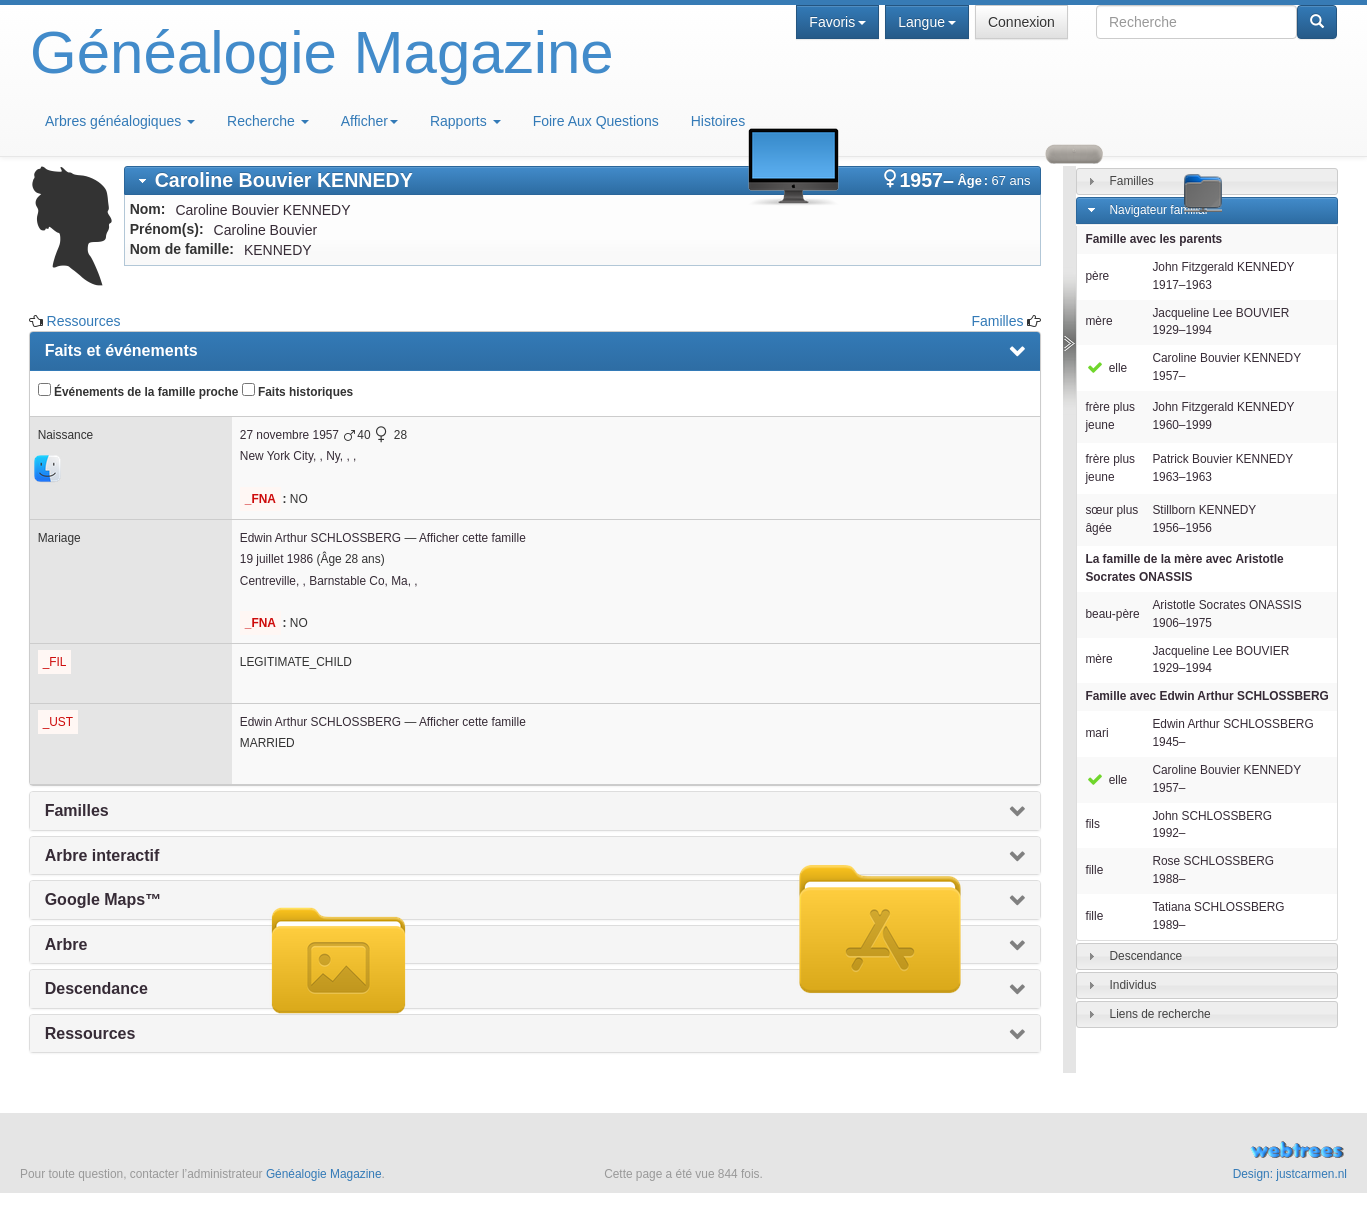 The image size is (1367, 1213). What do you see at coordinates (880, 929) in the screenshot?
I see `open templates folder` at bounding box center [880, 929].